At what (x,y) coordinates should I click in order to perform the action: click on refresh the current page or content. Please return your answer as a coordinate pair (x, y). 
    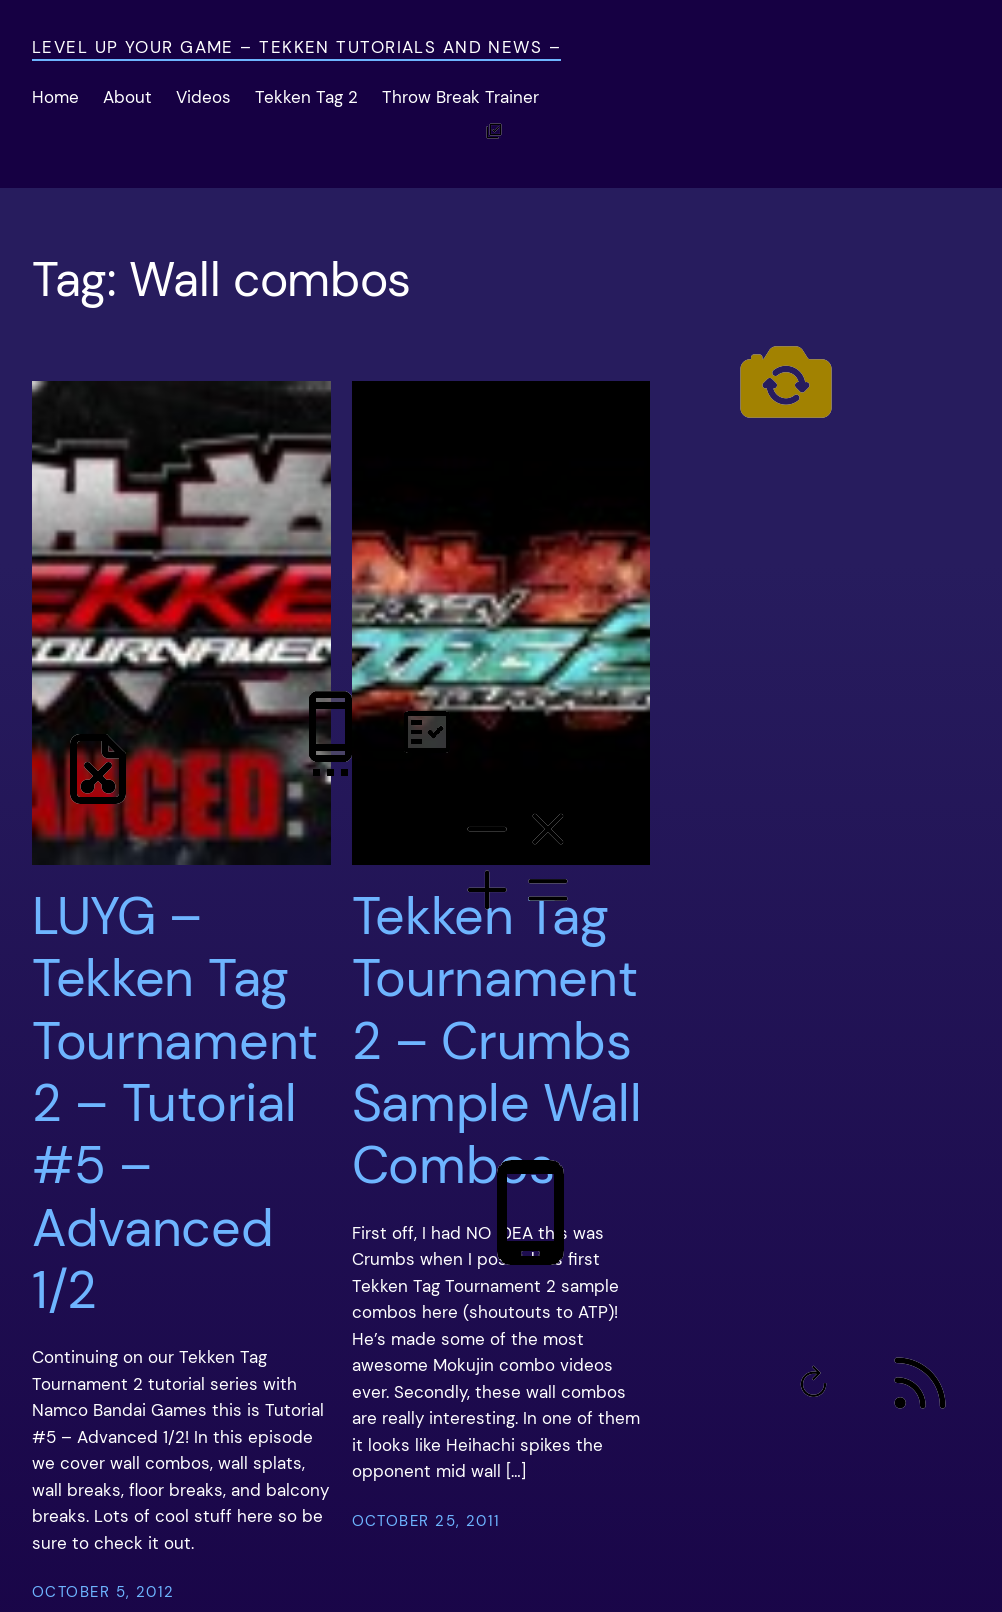
    Looking at the image, I should click on (813, 1381).